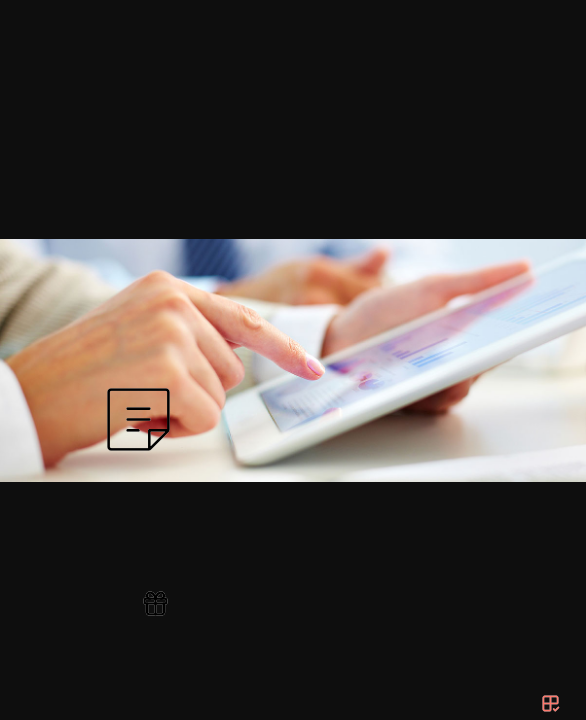  What do you see at coordinates (138, 419) in the screenshot?
I see `create a new note` at bounding box center [138, 419].